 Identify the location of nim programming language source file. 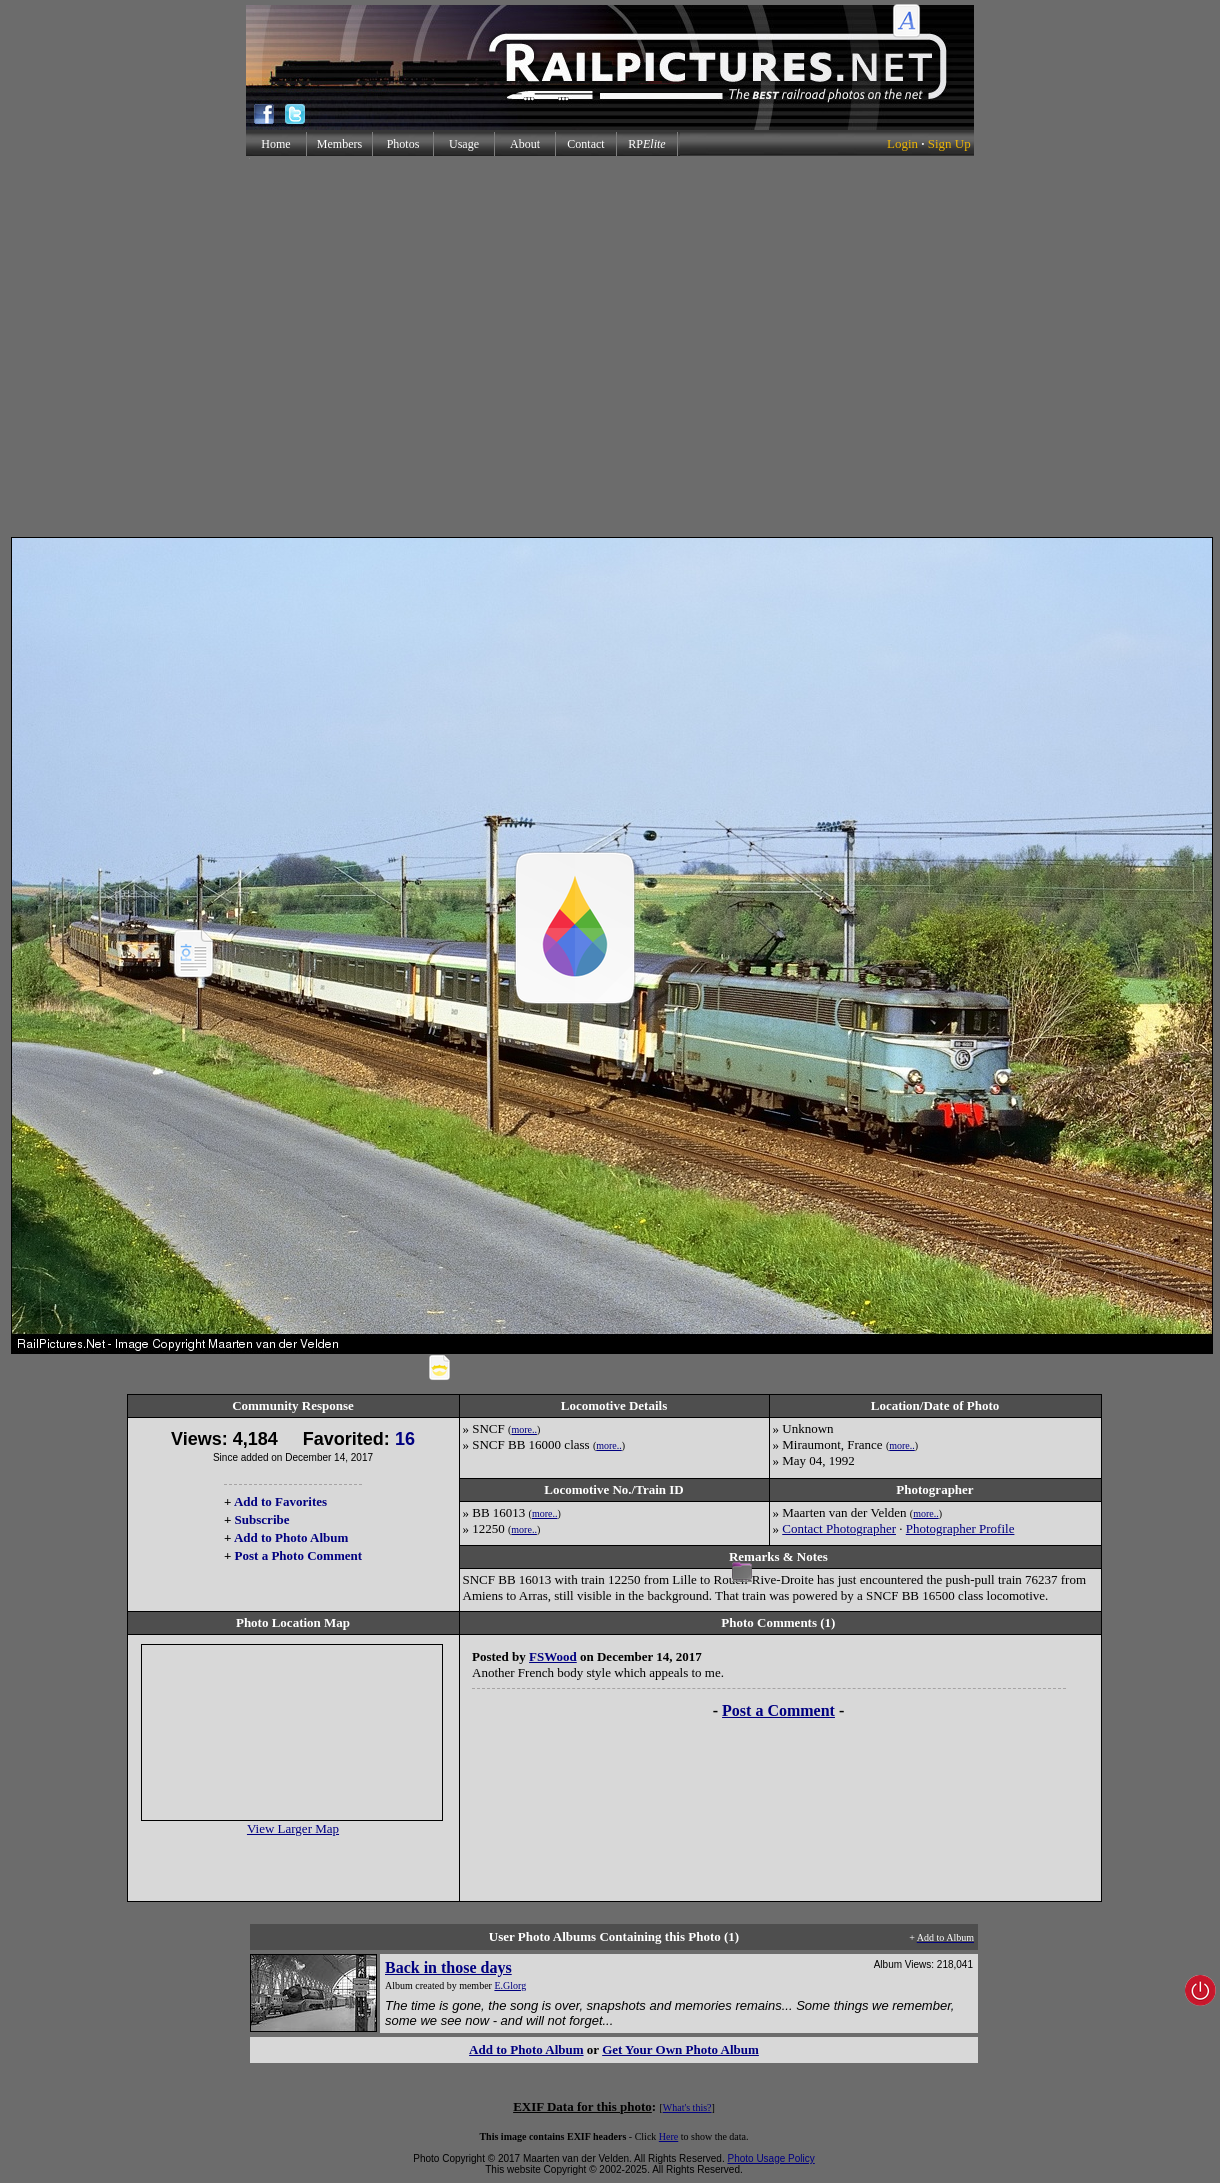
(439, 1367).